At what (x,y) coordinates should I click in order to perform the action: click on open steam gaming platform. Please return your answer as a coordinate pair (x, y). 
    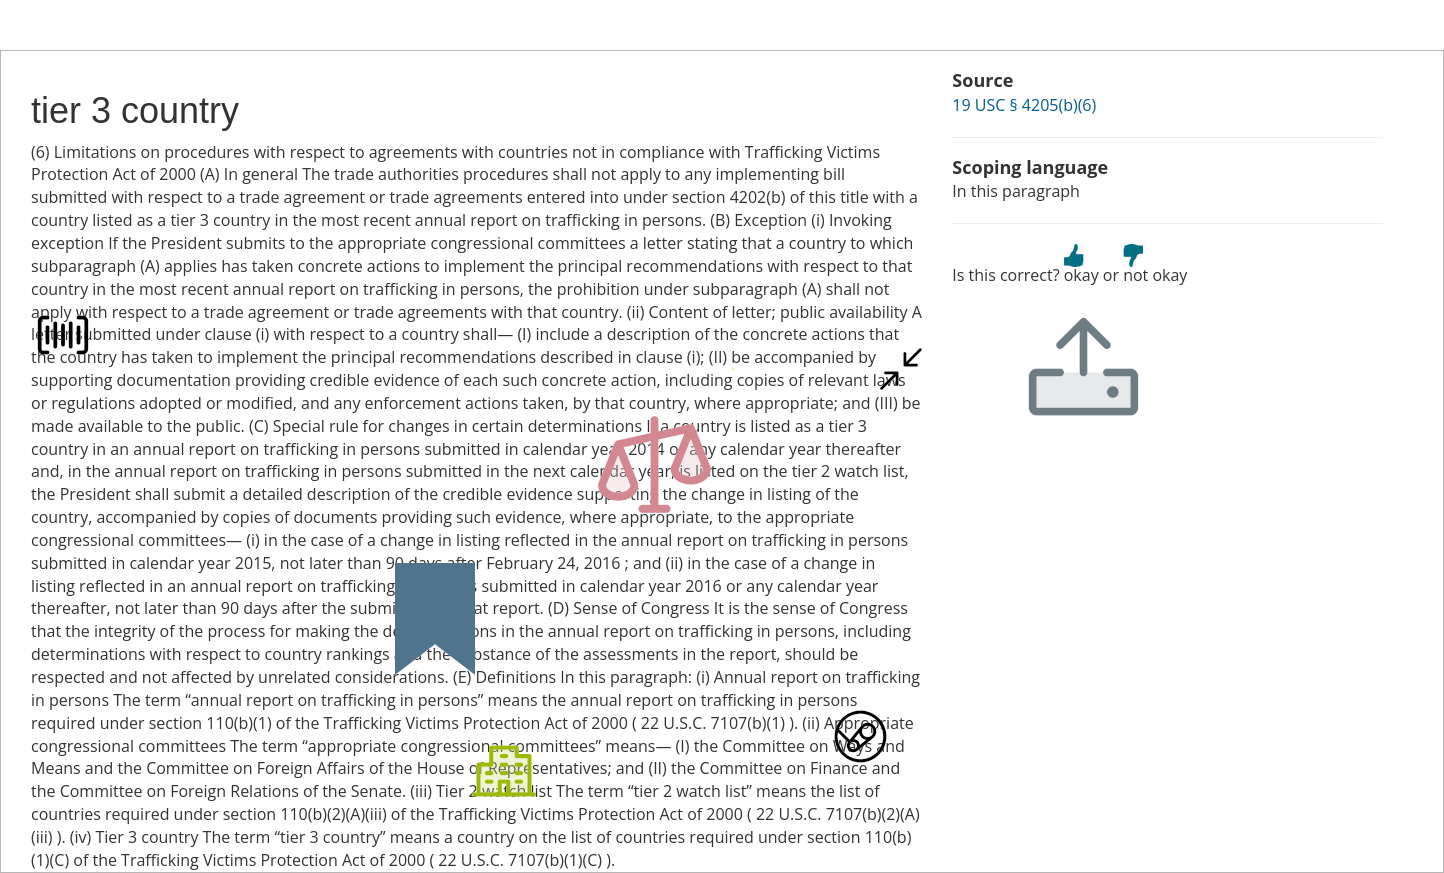
    Looking at the image, I should click on (860, 736).